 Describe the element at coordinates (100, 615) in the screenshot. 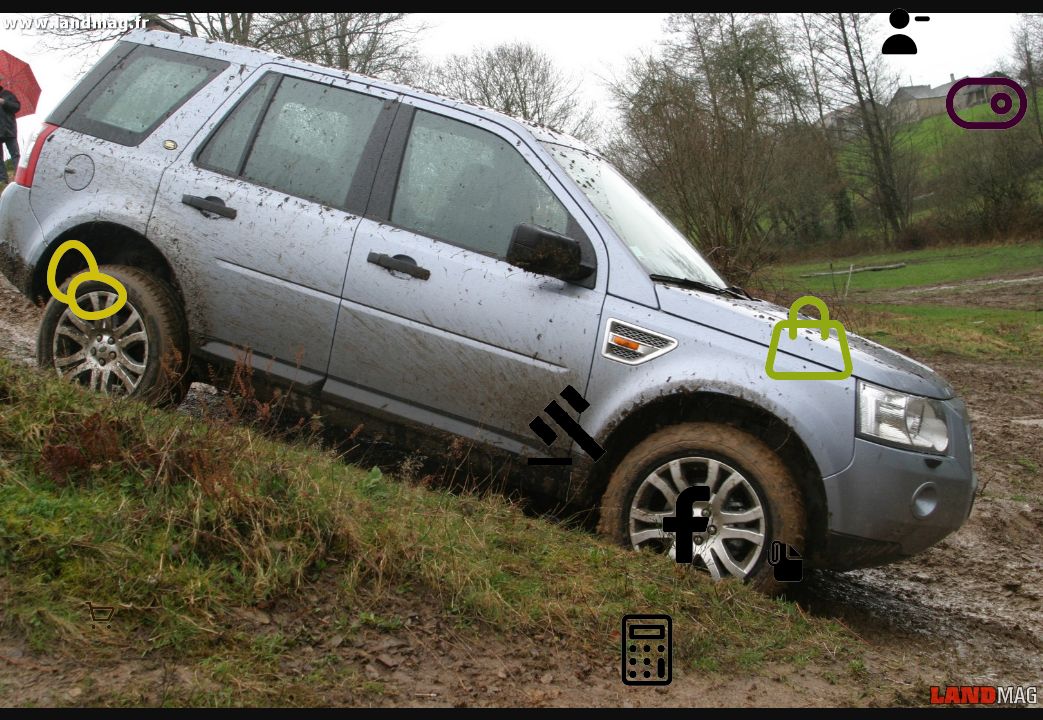

I see `view your shopping cart` at that location.